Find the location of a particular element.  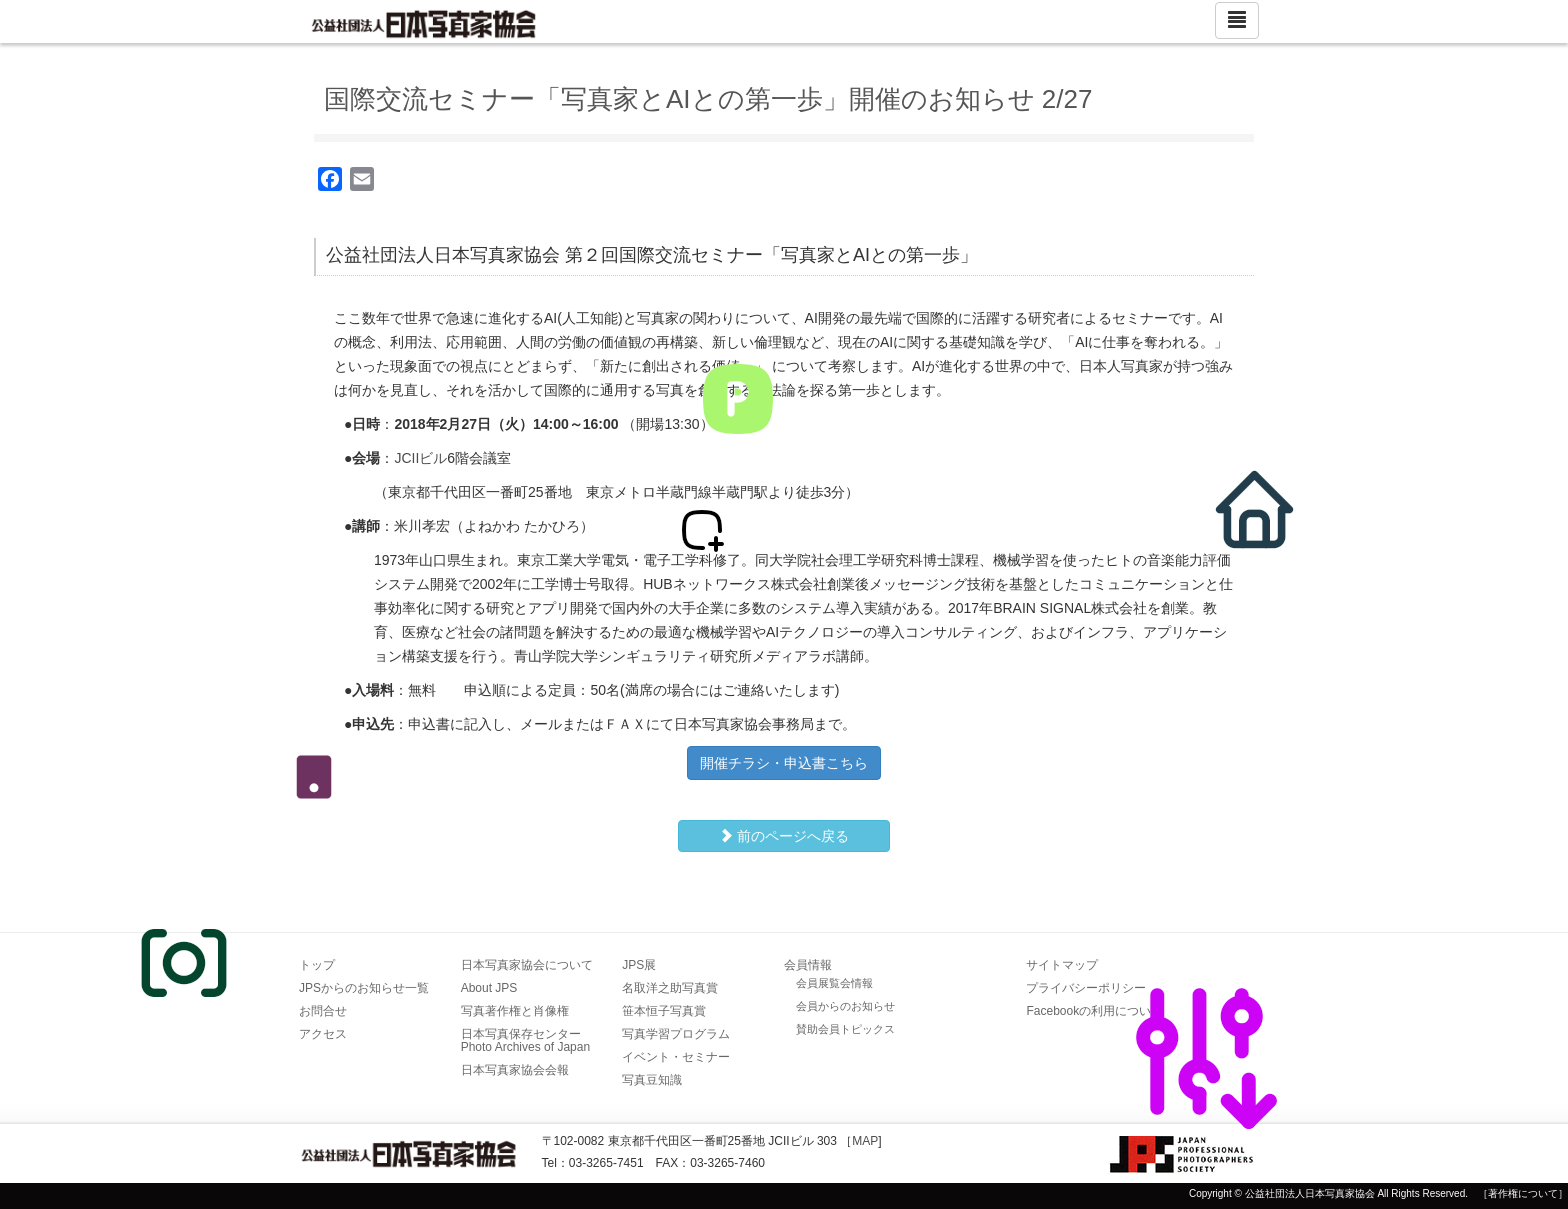

indicates parking availability or location is located at coordinates (738, 399).